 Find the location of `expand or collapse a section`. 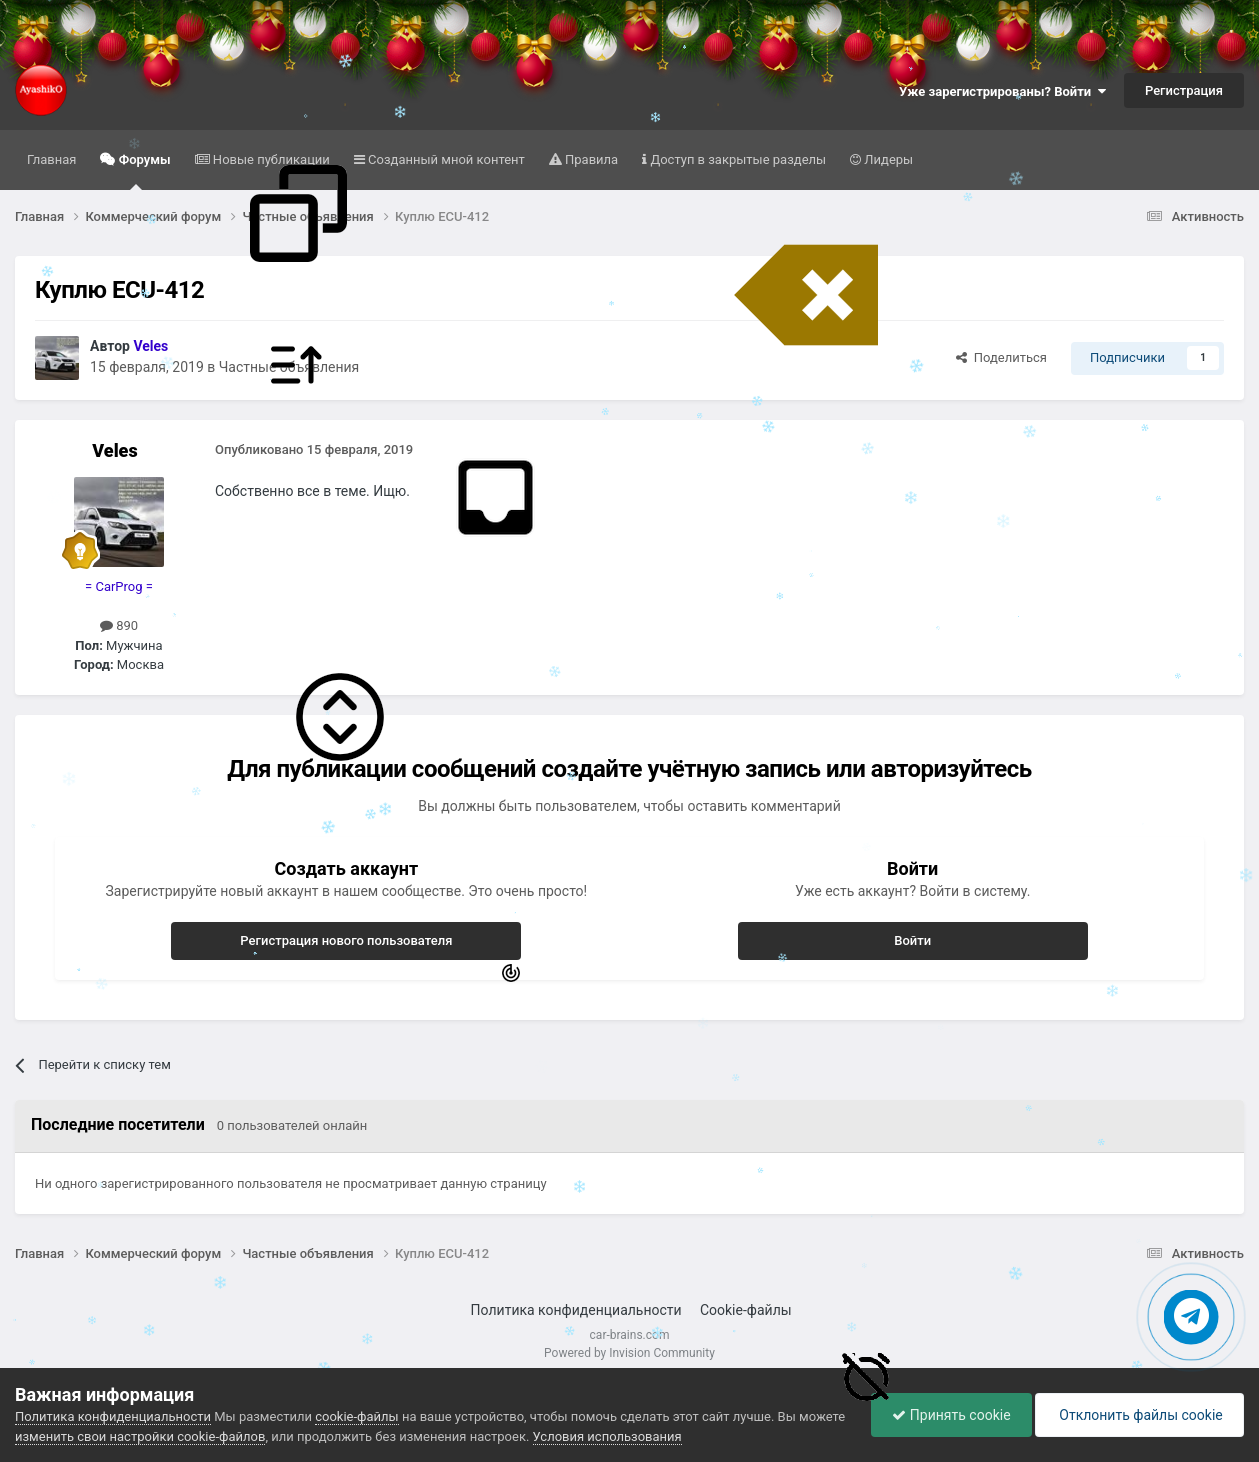

expand or collapse a section is located at coordinates (340, 717).